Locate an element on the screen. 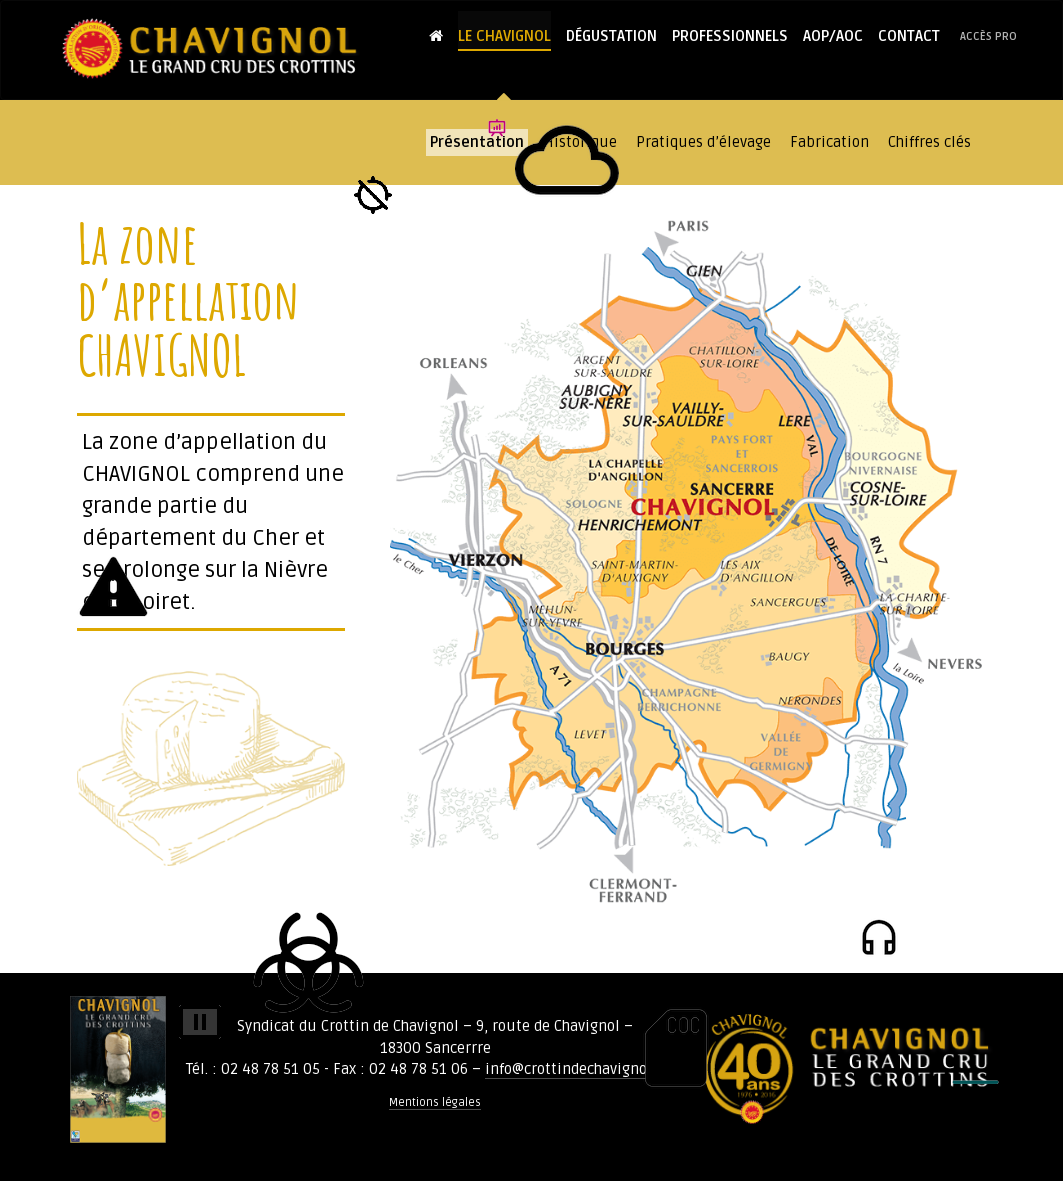 This screenshot has height=1181, width=1063. location services are disabled is located at coordinates (373, 195).